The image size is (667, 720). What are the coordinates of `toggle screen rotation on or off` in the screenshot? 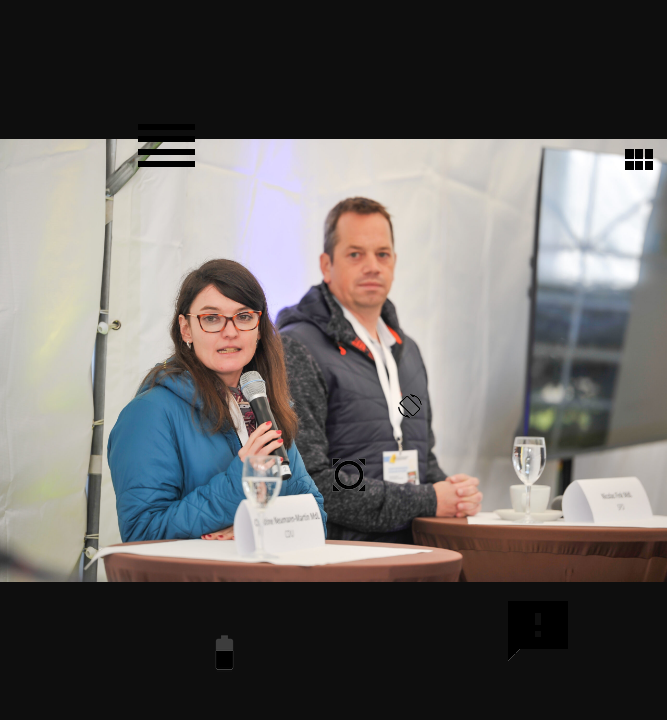 It's located at (410, 406).